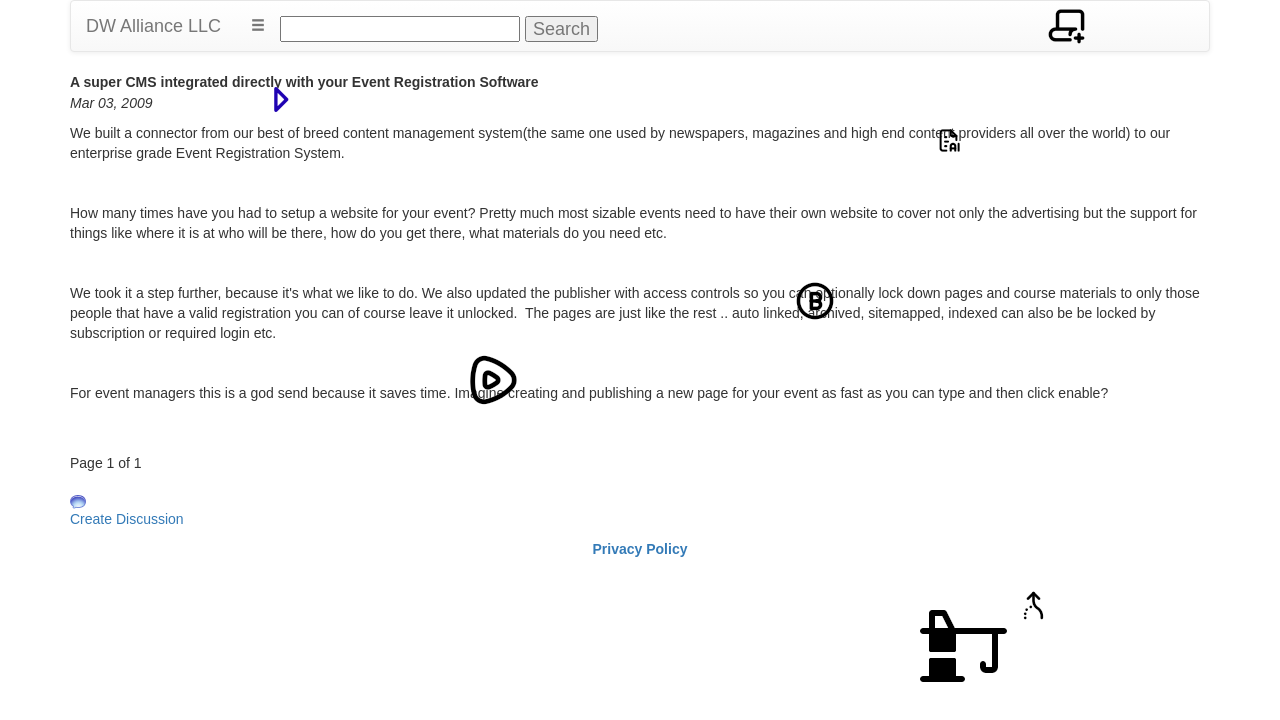 The width and height of the screenshot is (1280, 720). What do you see at coordinates (815, 301) in the screenshot?
I see `xbox controller B button indicator` at bounding box center [815, 301].